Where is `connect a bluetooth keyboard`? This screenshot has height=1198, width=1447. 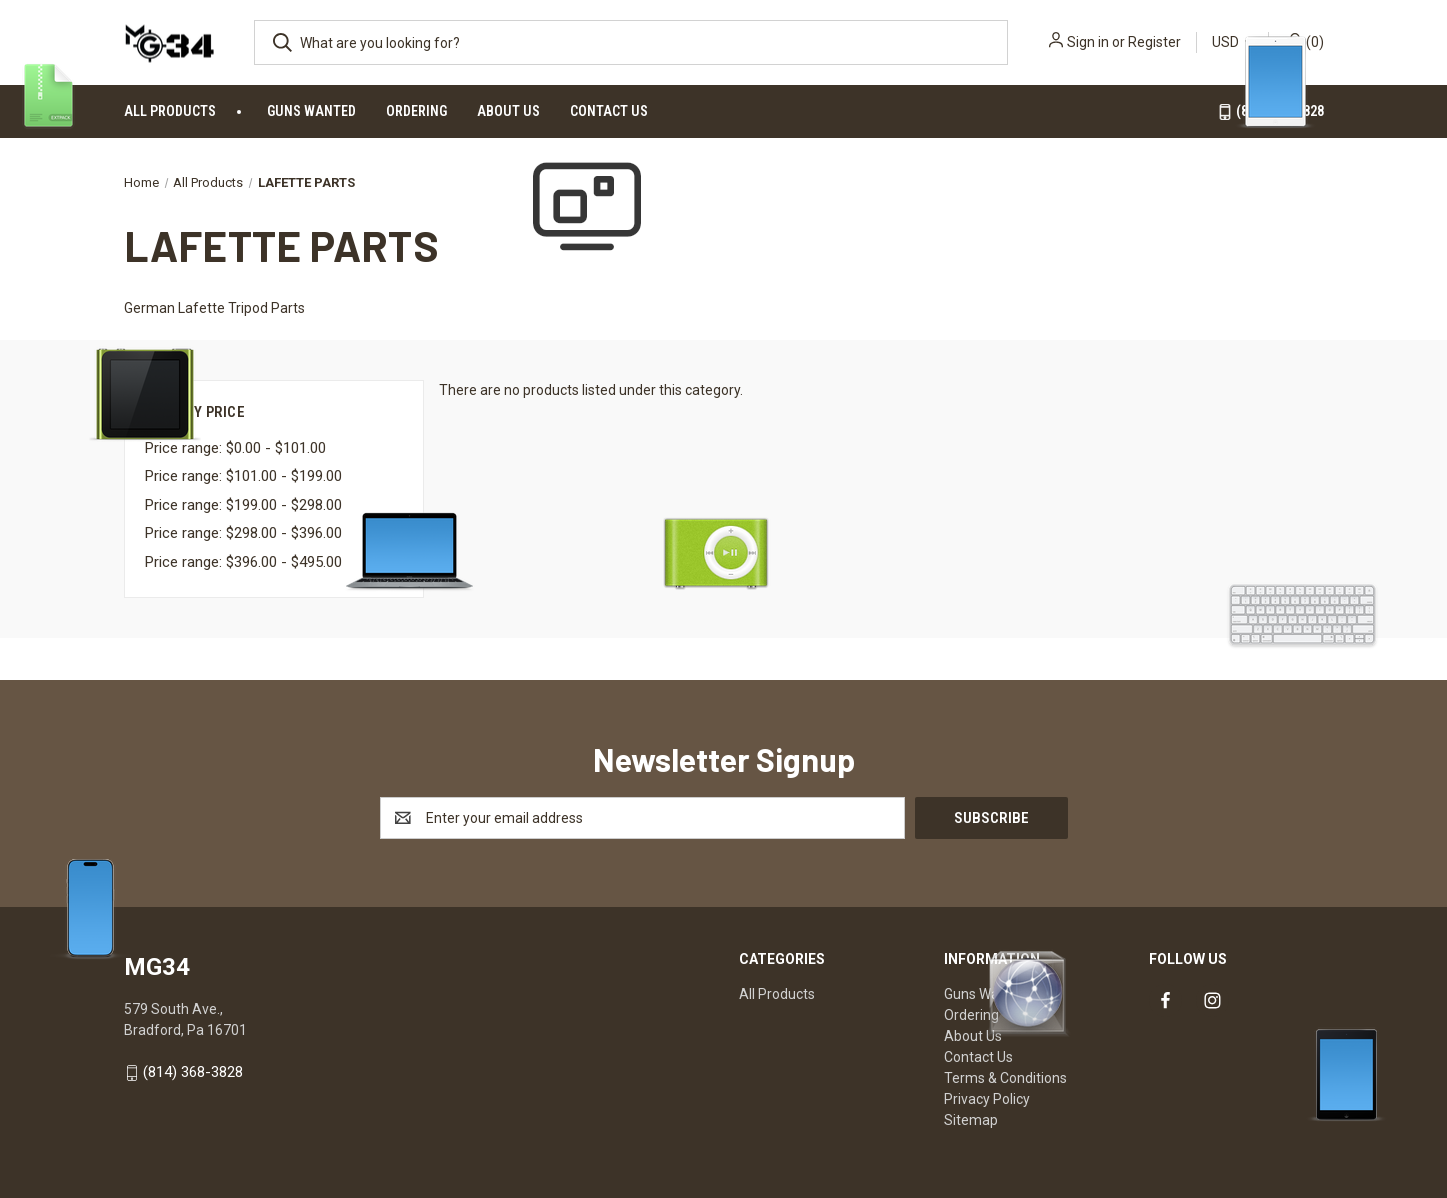 connect a bluetooth keyboard is located at coordinates (1302, 614).